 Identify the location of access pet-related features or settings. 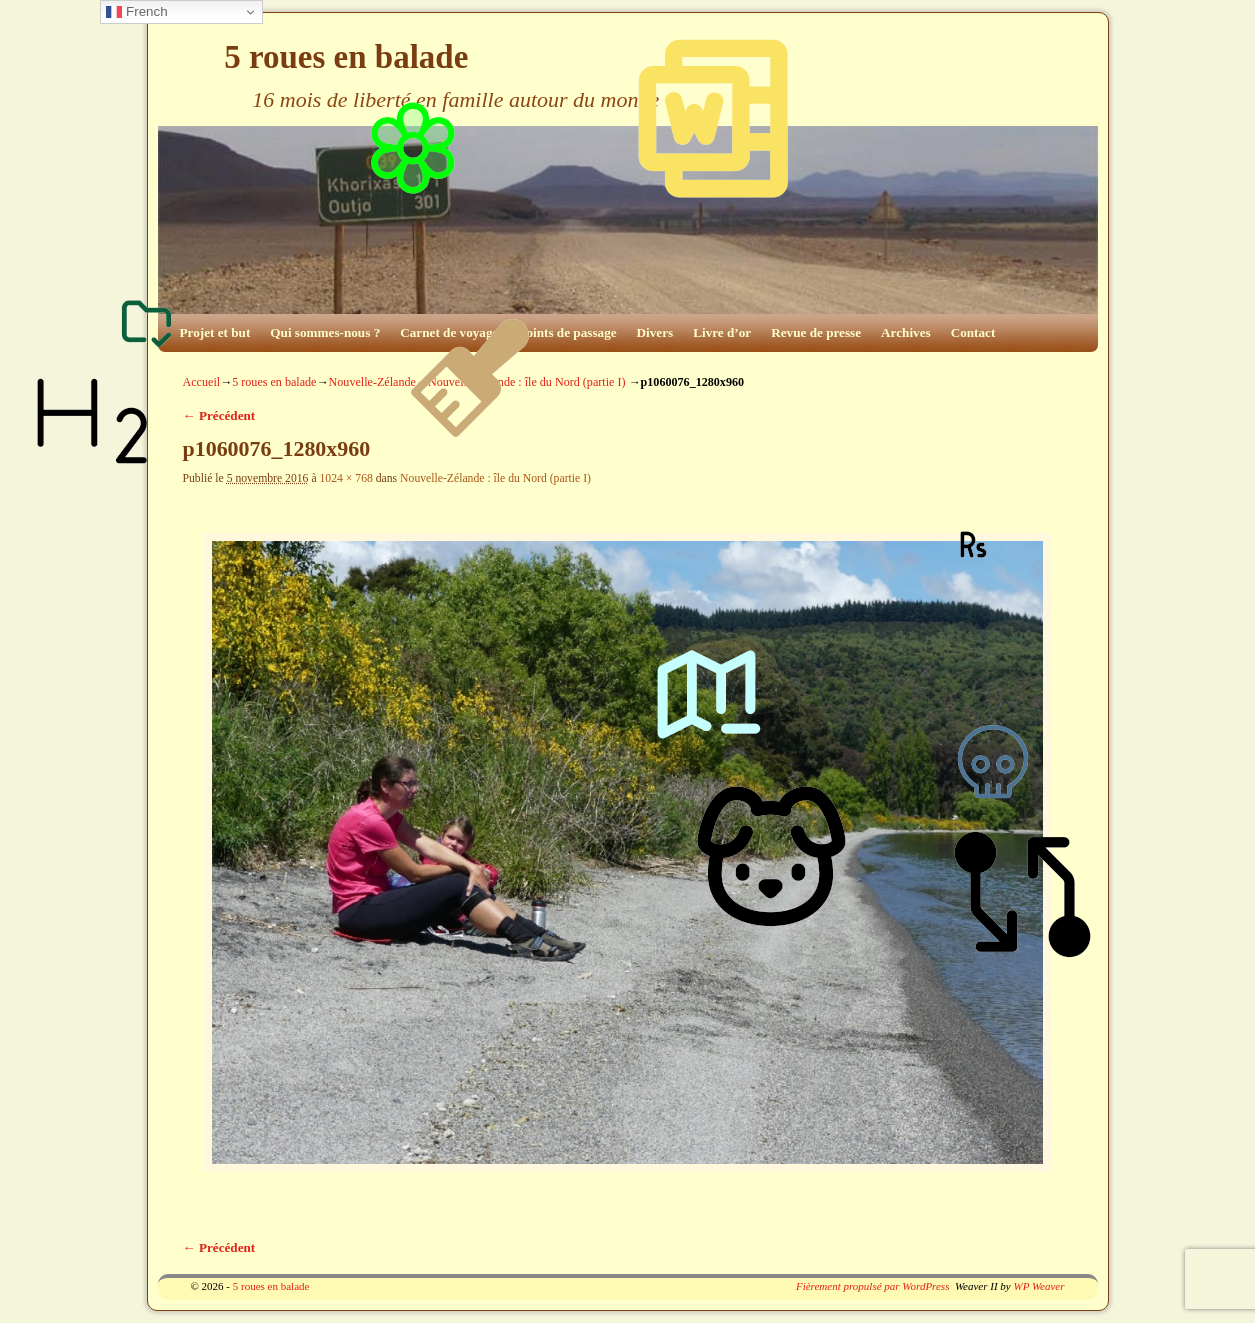
(770, 856).